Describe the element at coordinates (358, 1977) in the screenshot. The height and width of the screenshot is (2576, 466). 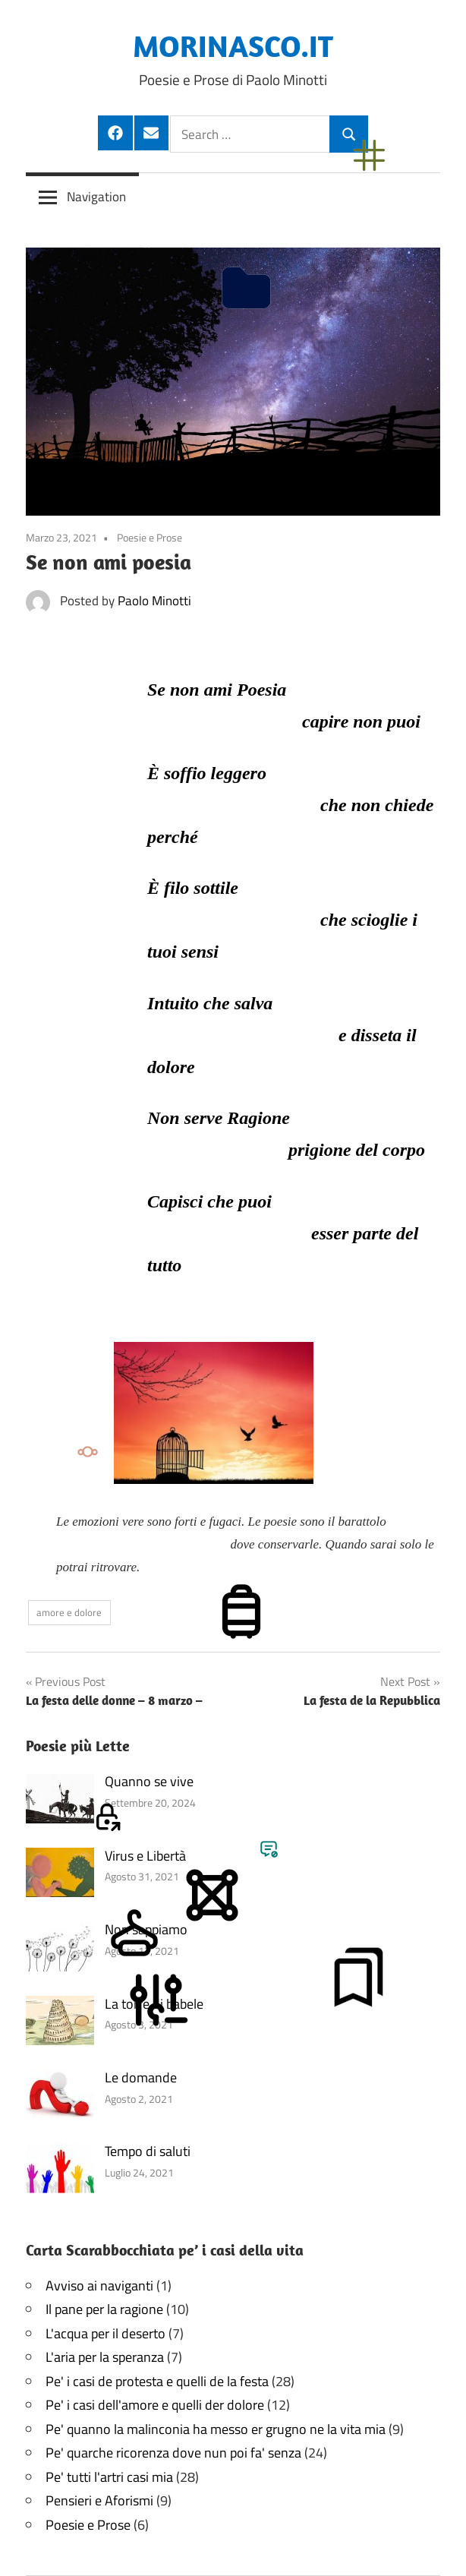
I see `view all saved bookmarks` at that location.